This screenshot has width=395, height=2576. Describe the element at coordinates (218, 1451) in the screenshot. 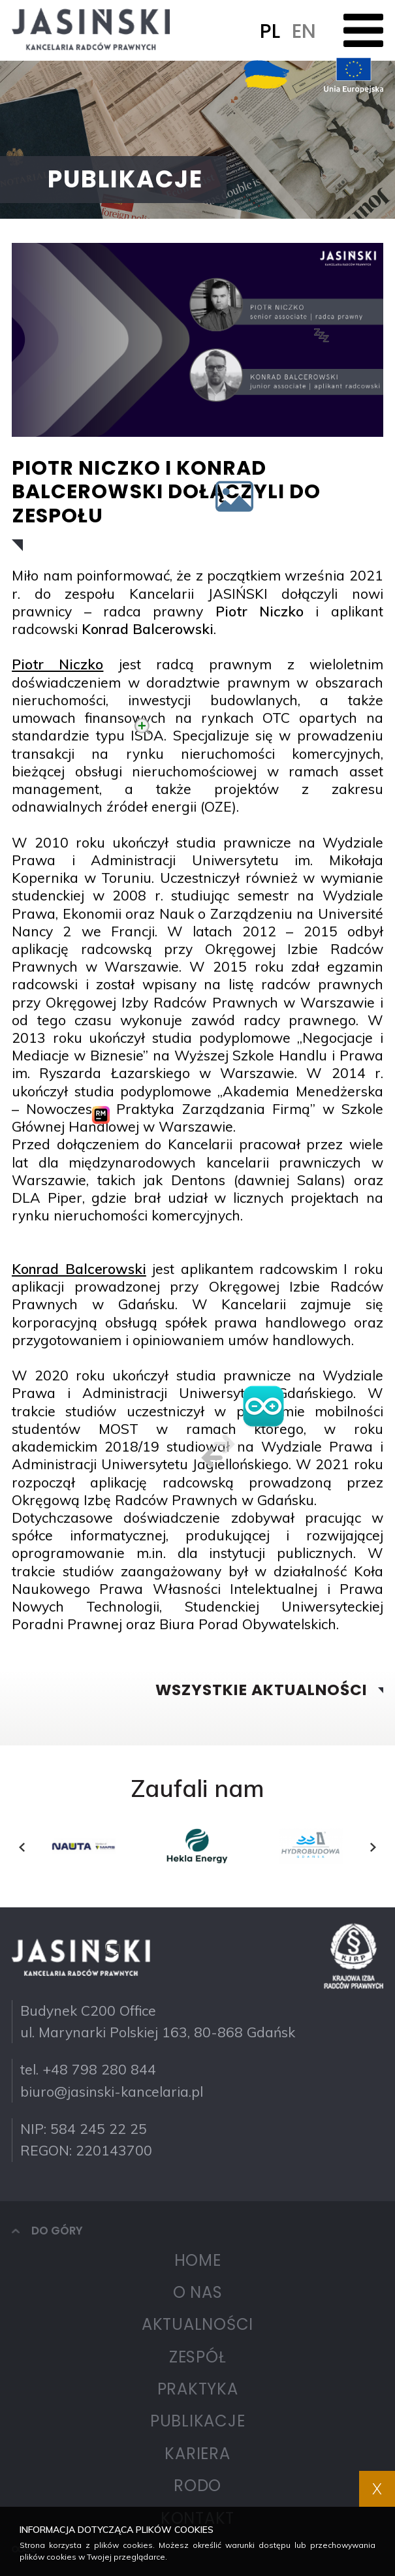

I see `indicates network data being received` at that location.